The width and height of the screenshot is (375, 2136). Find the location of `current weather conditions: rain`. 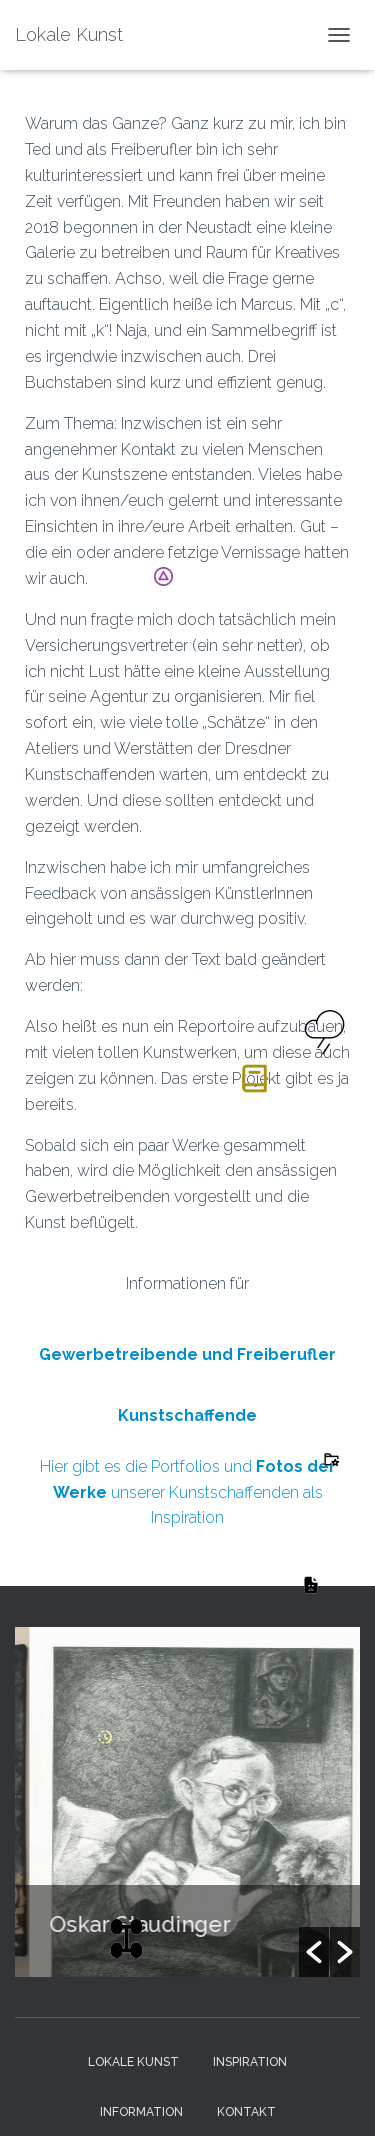

current weather conditions: rain is located at coordinates (324, 1031).